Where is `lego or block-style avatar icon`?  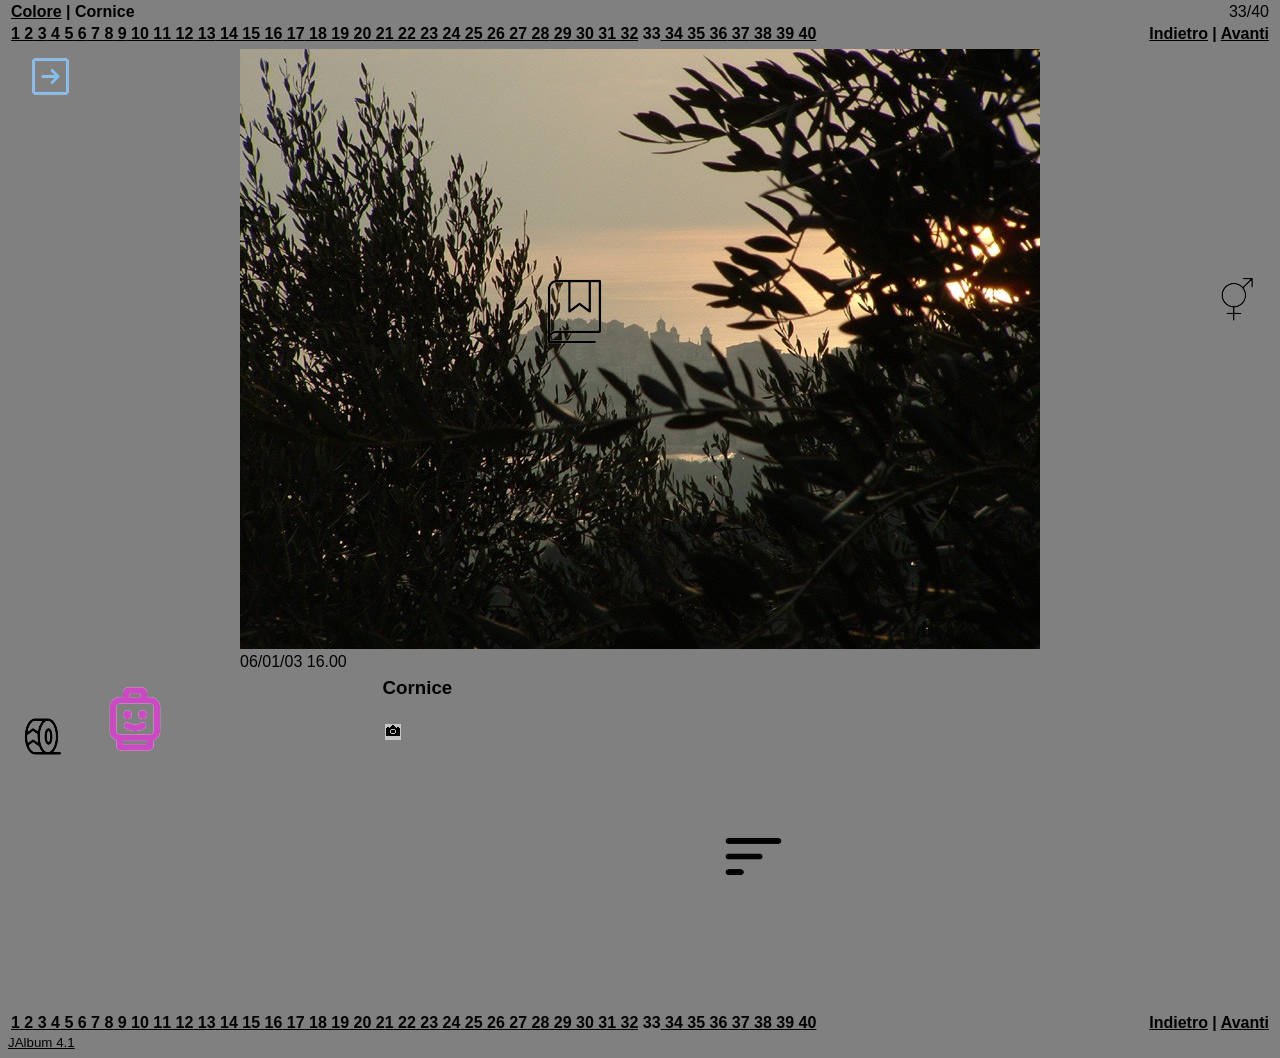
lego or block-style avatar icon is located at coordinates (135, 719).